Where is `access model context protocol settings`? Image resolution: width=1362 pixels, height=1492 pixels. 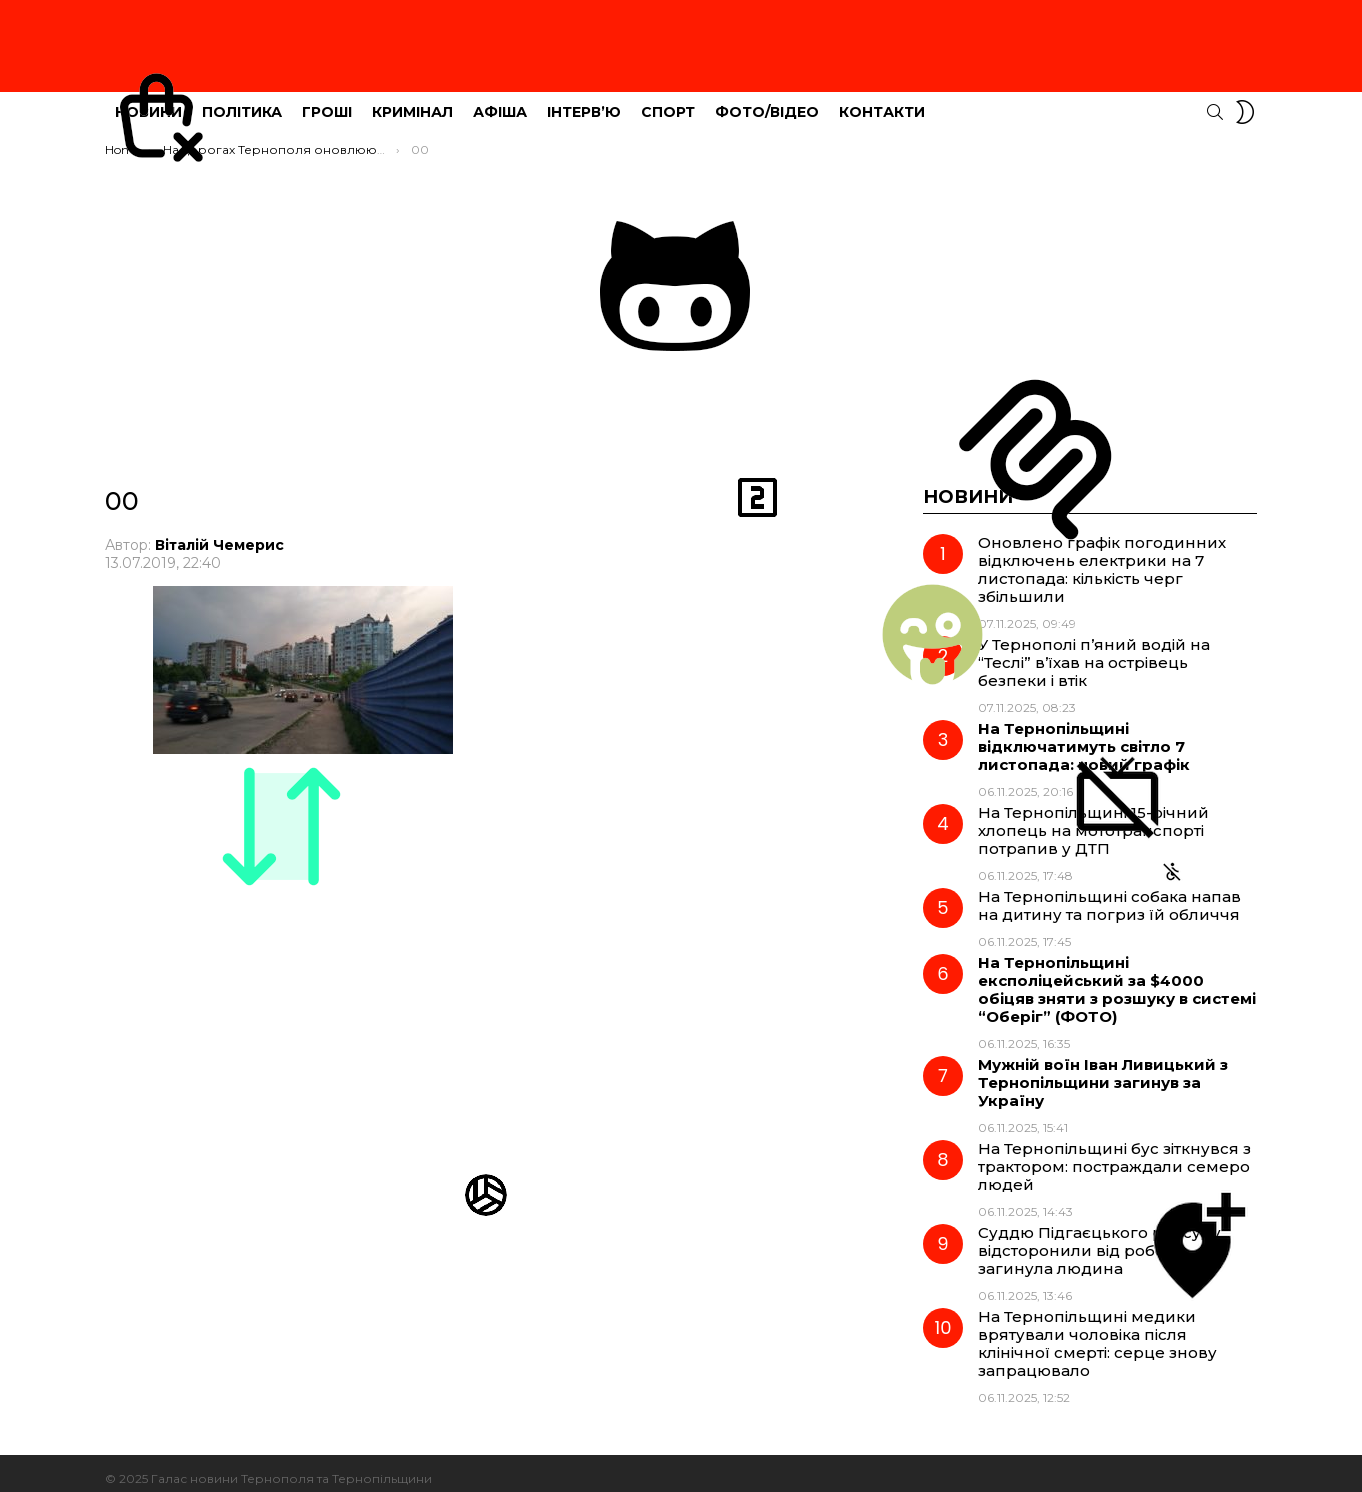
access model context protocol settings is located at coordinates (1034, 459).